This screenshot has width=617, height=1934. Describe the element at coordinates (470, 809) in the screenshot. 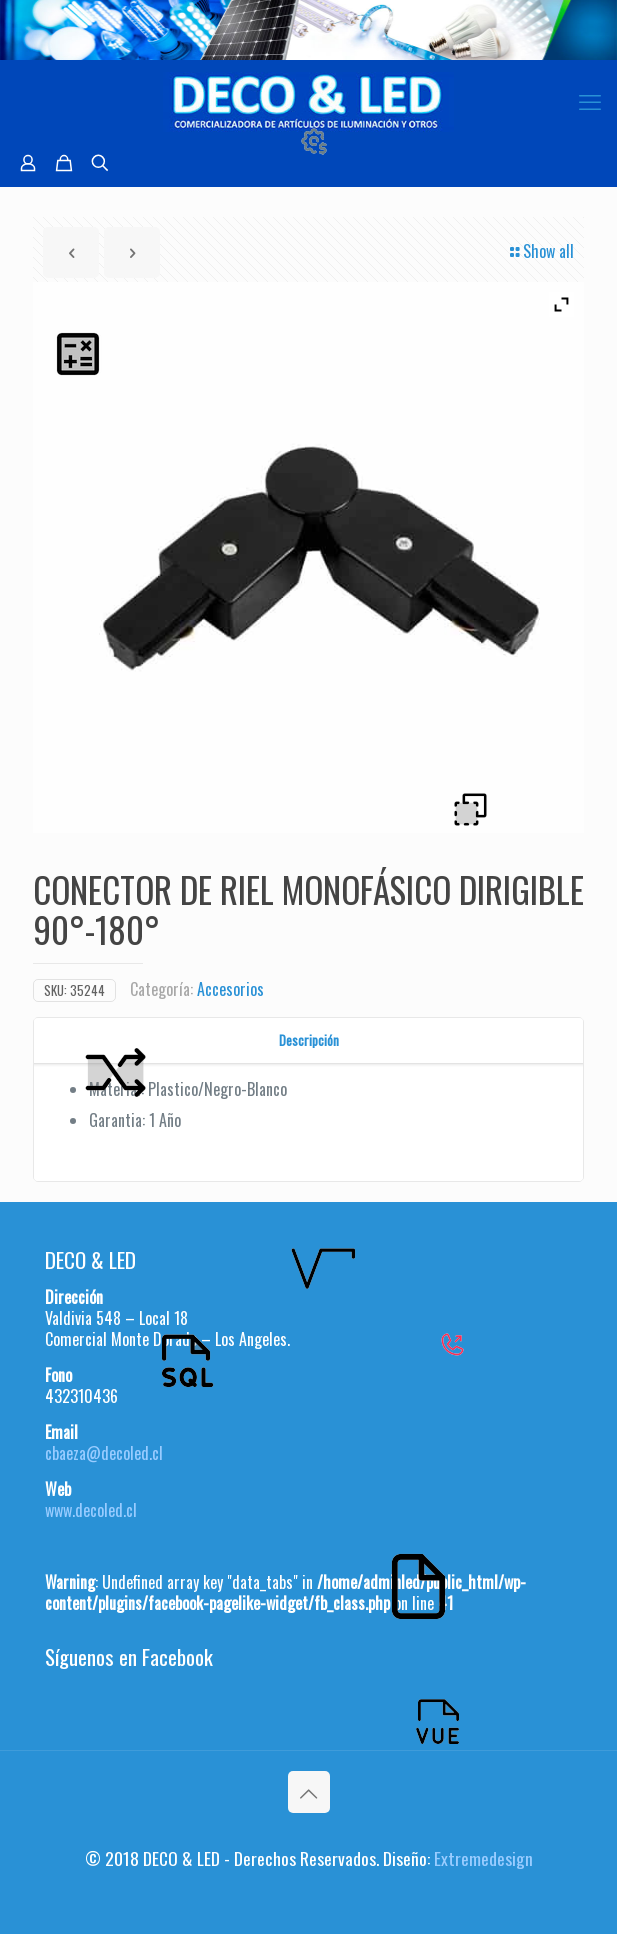

I see `bring selection to front layer` at that location.